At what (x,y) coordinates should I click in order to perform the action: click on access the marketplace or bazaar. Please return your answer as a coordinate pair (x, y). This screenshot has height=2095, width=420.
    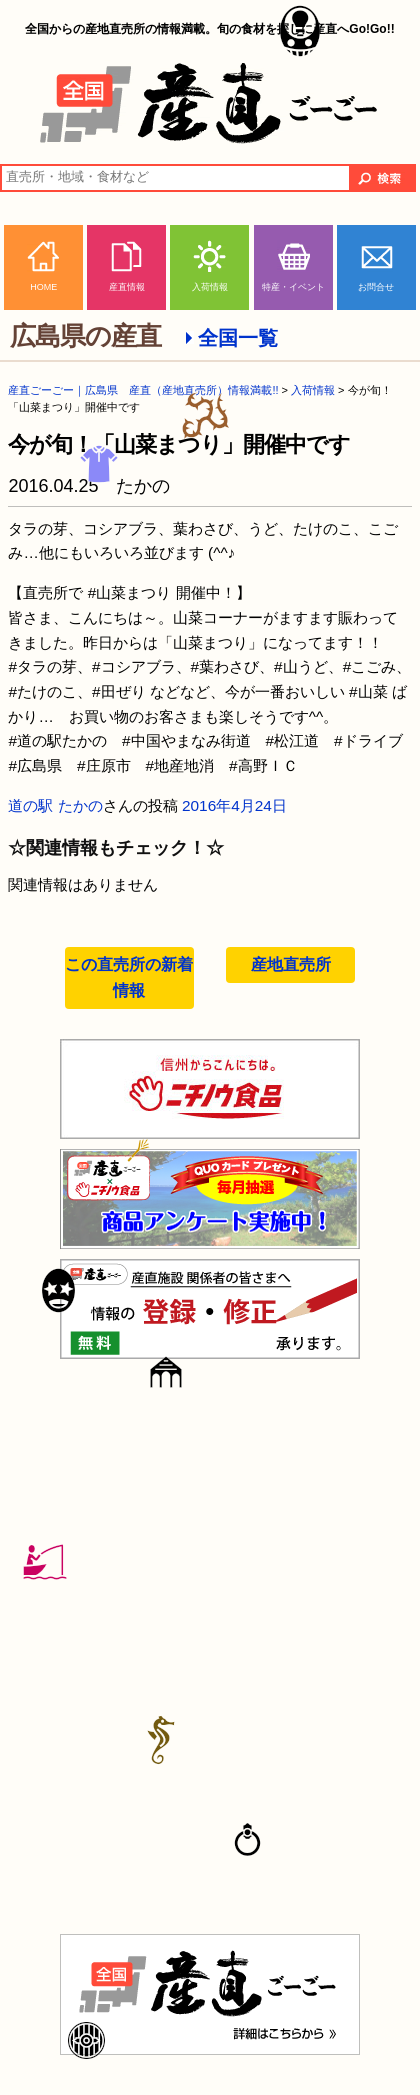
    Looking at the image, I should click on (166, 1372).